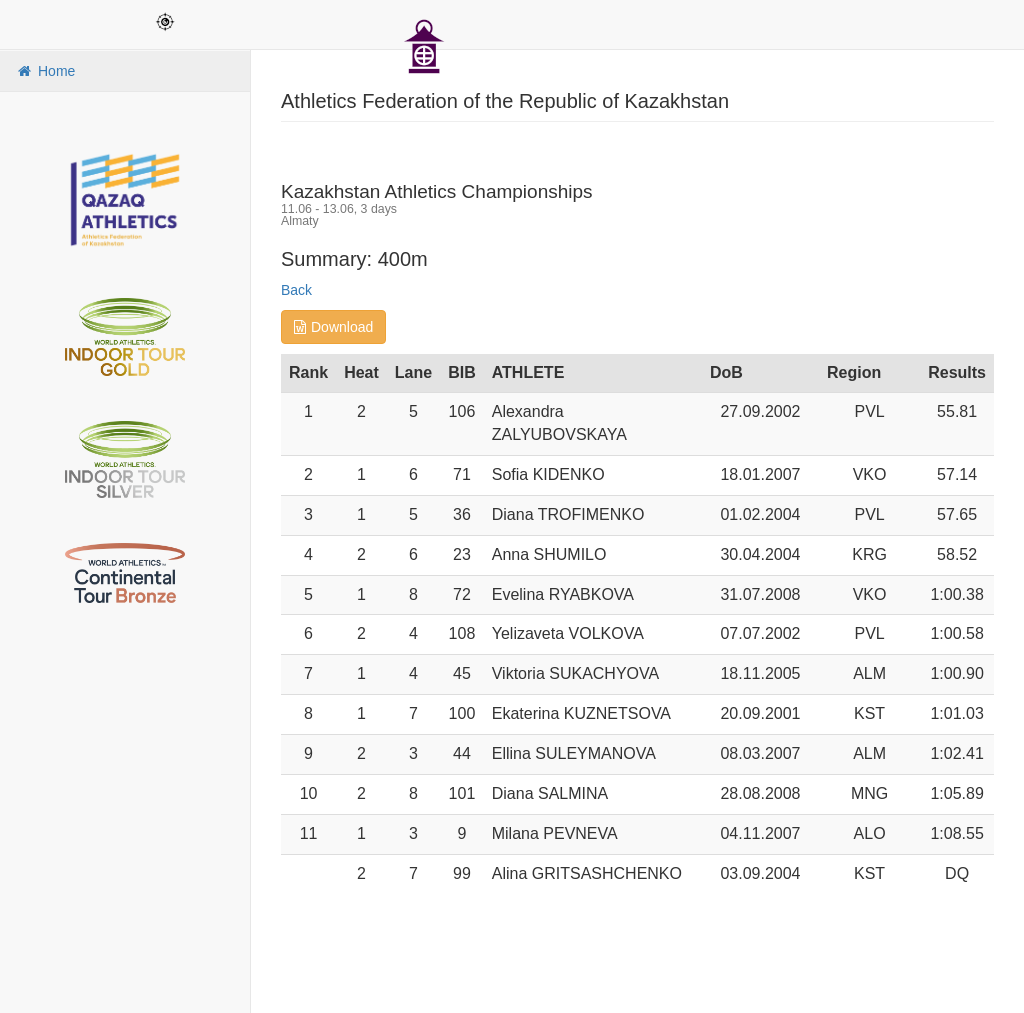 The width and height of the screenshot is (1024, 1013). I want to click on activate precision aiming or sniper mode, so click(165, 22).